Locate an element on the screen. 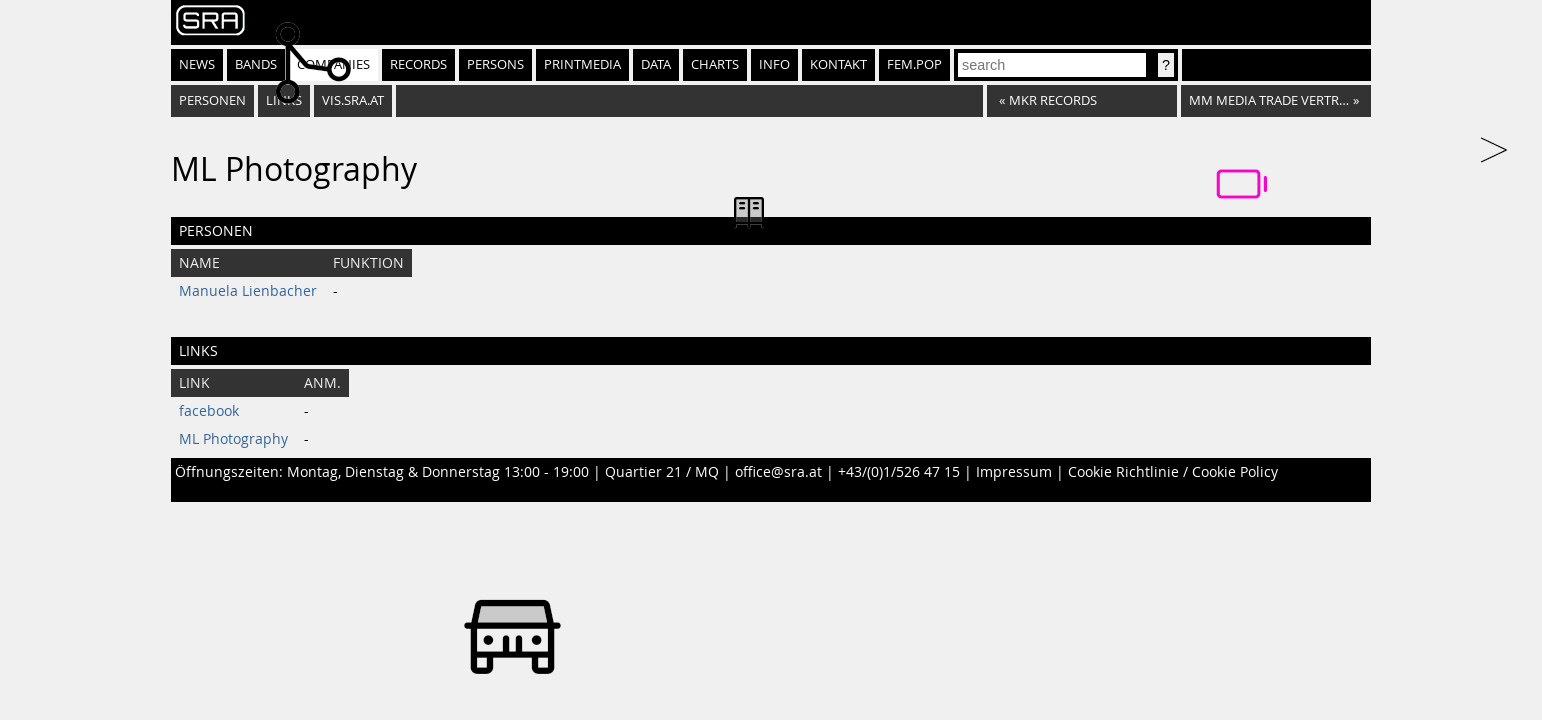 This screenshot has height=720, width=1542. navigate to the next item is located at coordinates (1492, 150).